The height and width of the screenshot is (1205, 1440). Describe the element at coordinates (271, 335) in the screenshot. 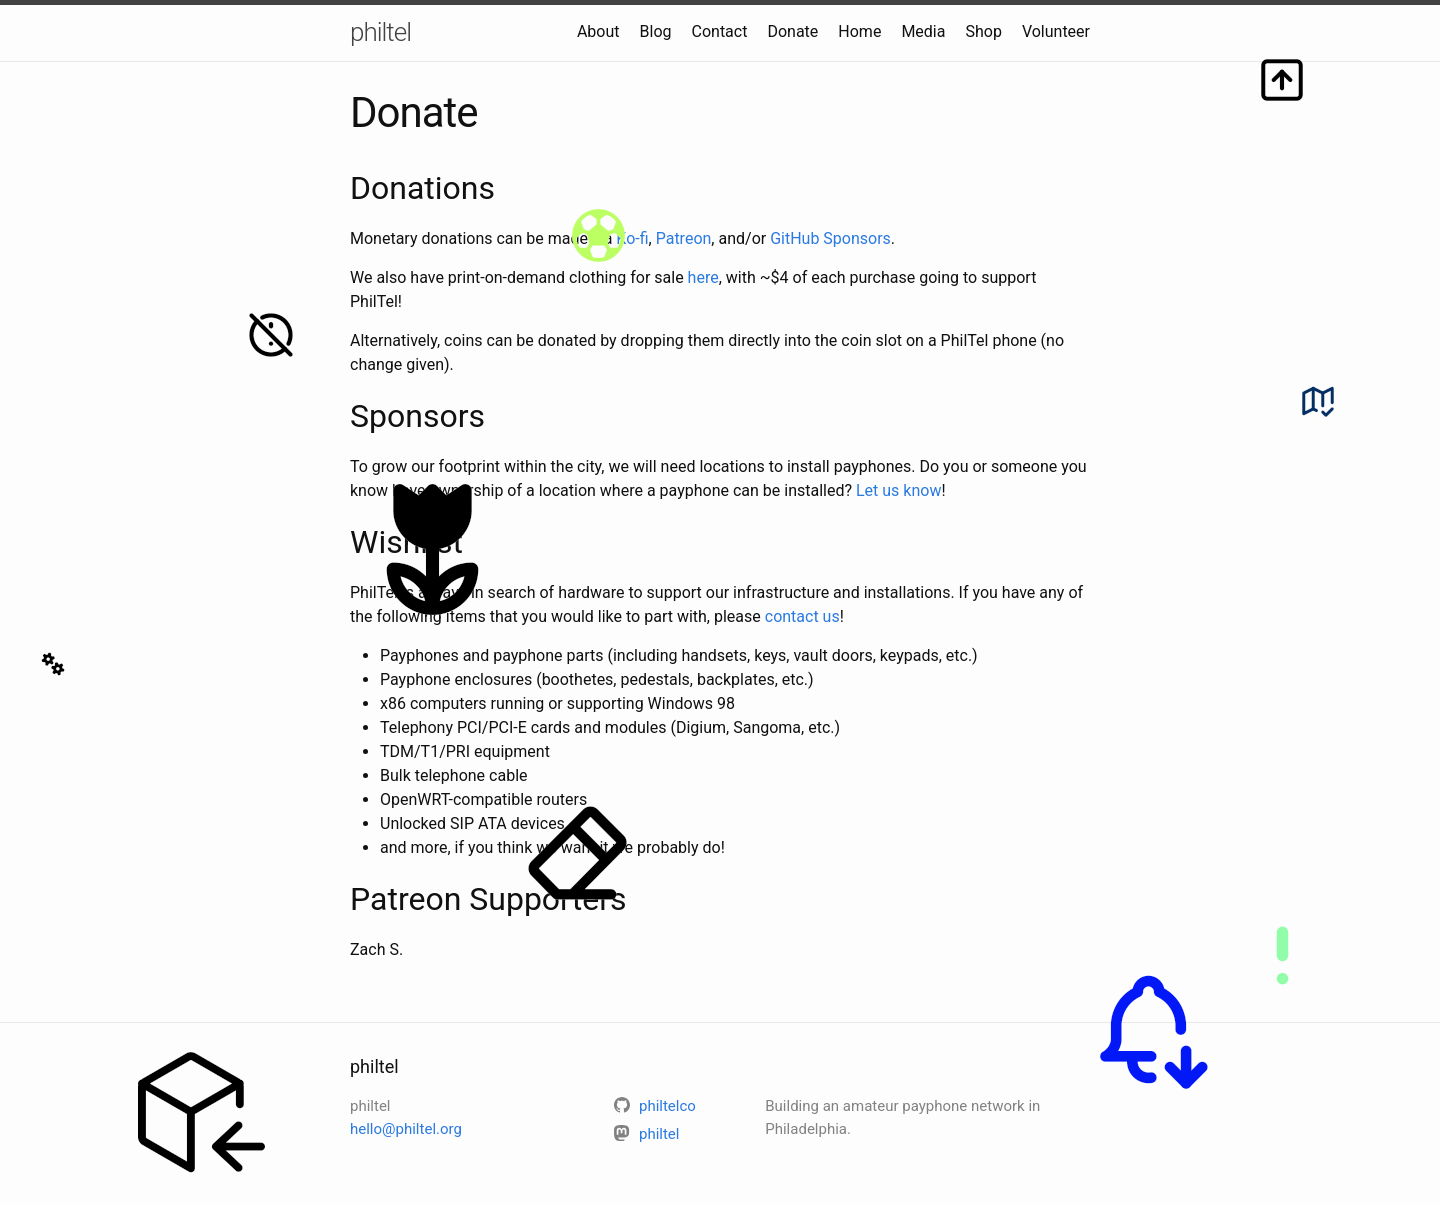

I see `disable or mute alerts` at that location.